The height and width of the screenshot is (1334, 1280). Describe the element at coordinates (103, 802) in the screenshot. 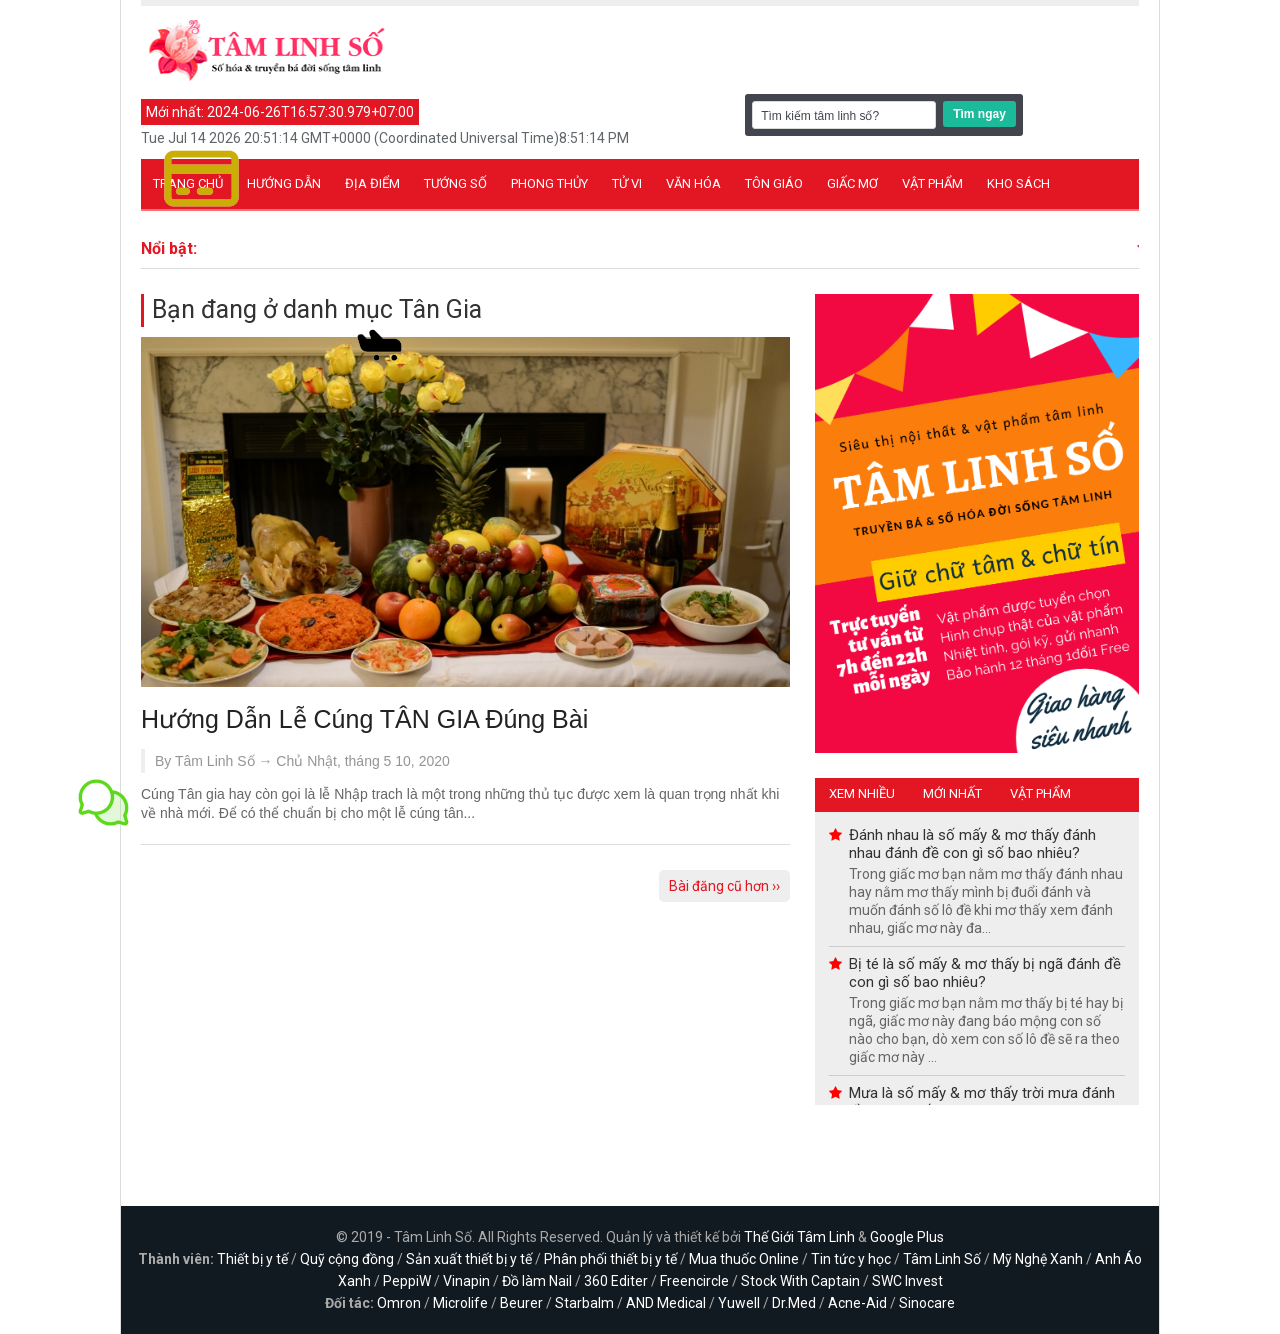

I see `open chat or messaging` at that location.